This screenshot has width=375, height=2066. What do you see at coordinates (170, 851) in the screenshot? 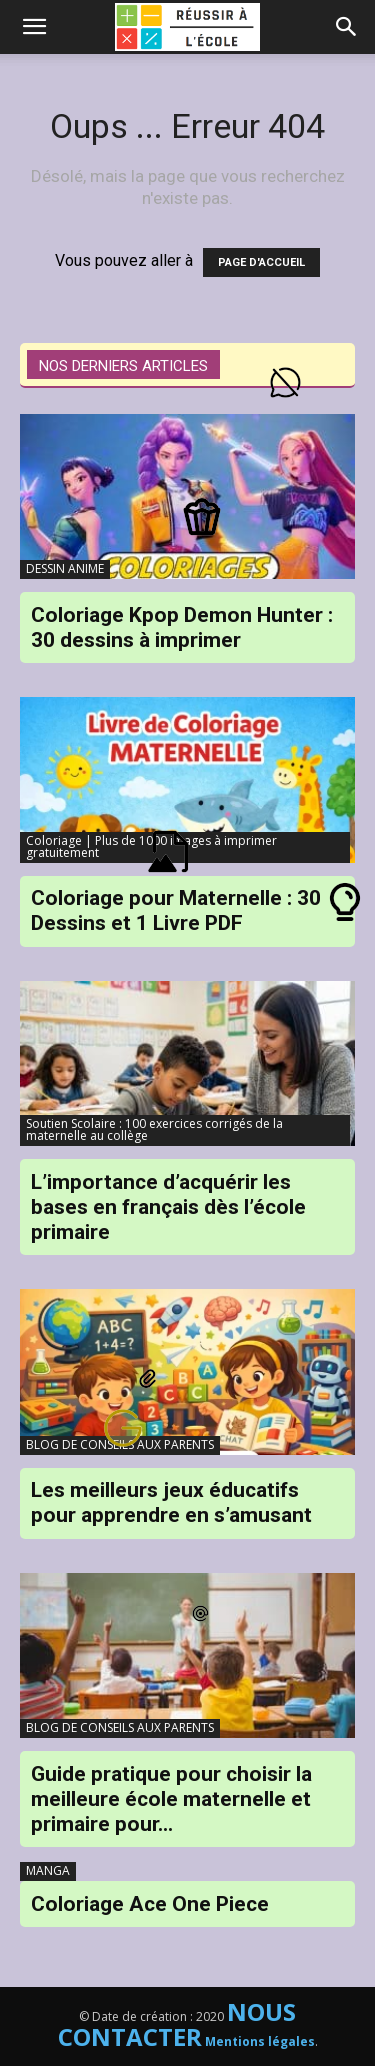
I see `view image file` at bounding box center [170, 851].